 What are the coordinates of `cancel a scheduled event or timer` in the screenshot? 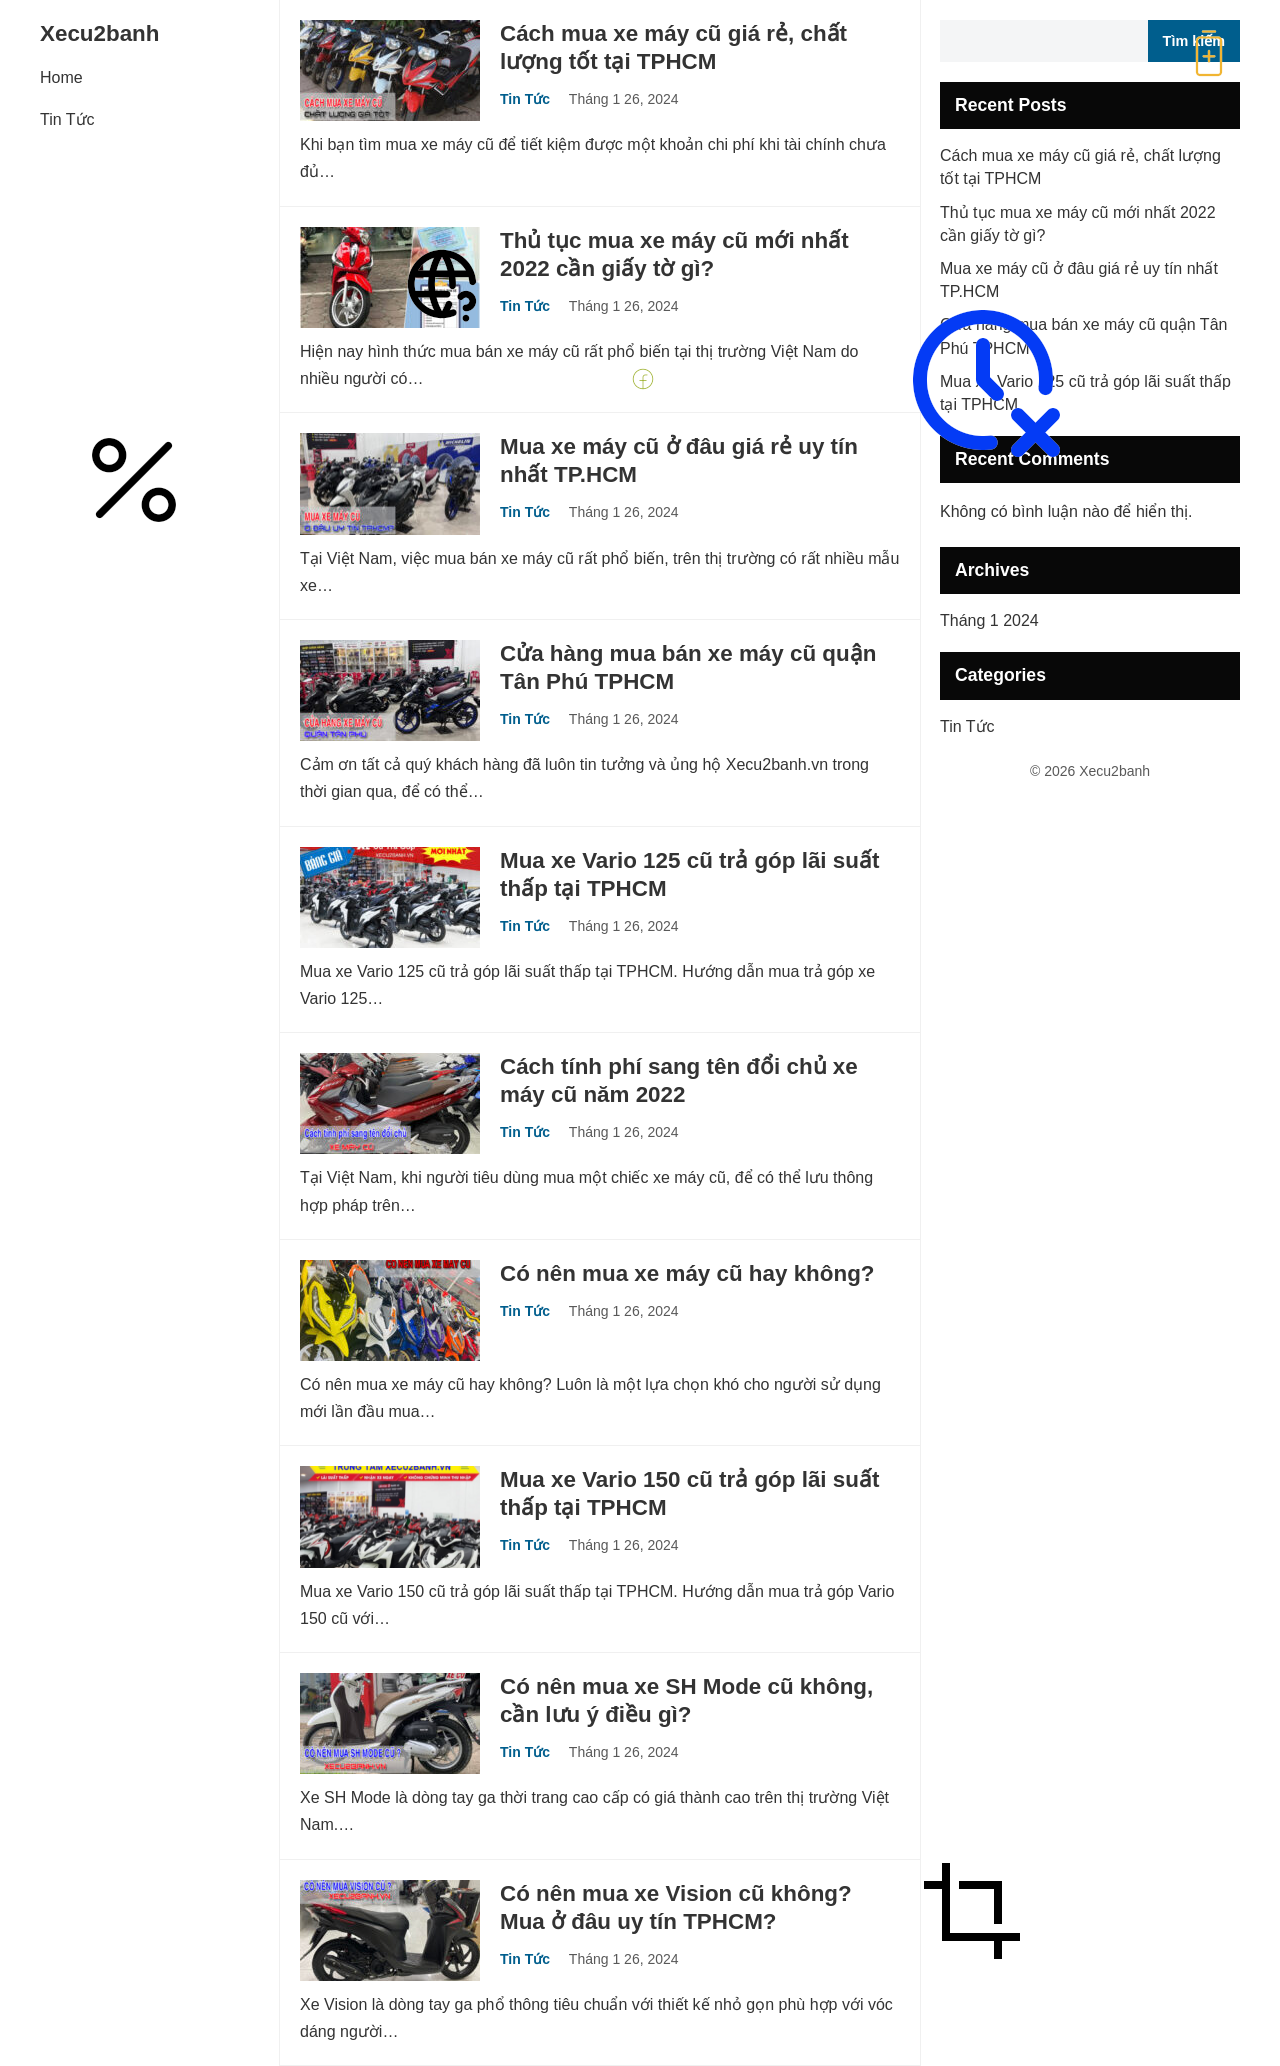 It's located at (983, 380).